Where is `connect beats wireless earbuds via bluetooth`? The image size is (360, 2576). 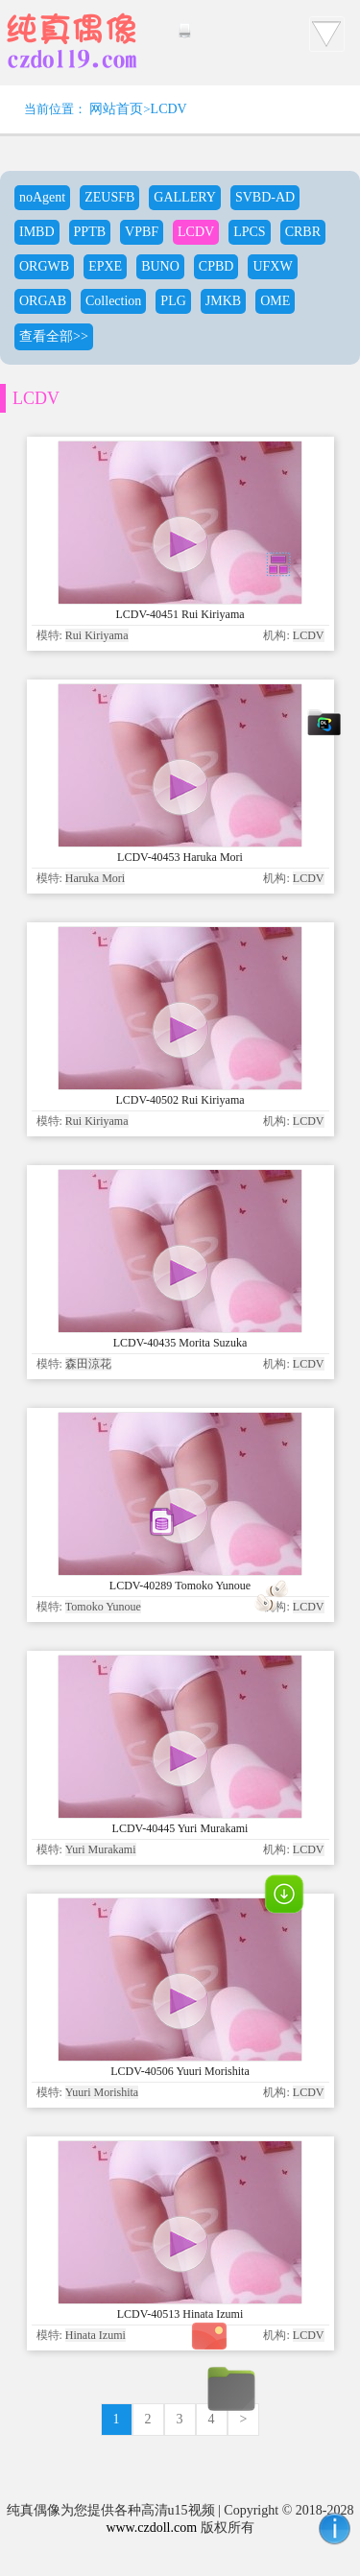 connect beats wireless earbuds via bluetooth is located at coordinates (272, 1596).